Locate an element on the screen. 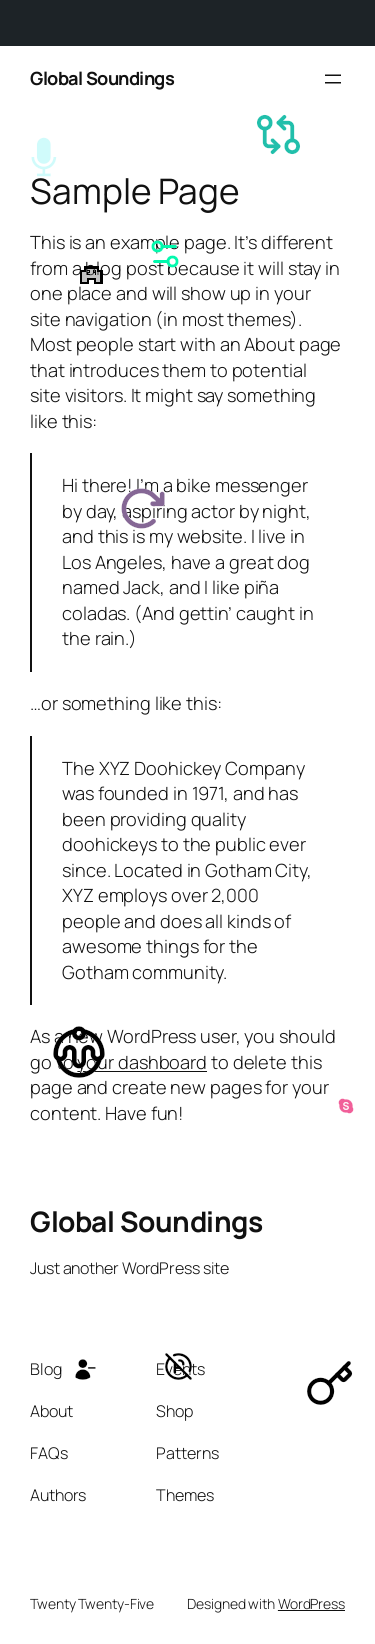 The width and height of the screenshot is (375, 1644). find nearby convenience stores is located at coordinates (91, 275).